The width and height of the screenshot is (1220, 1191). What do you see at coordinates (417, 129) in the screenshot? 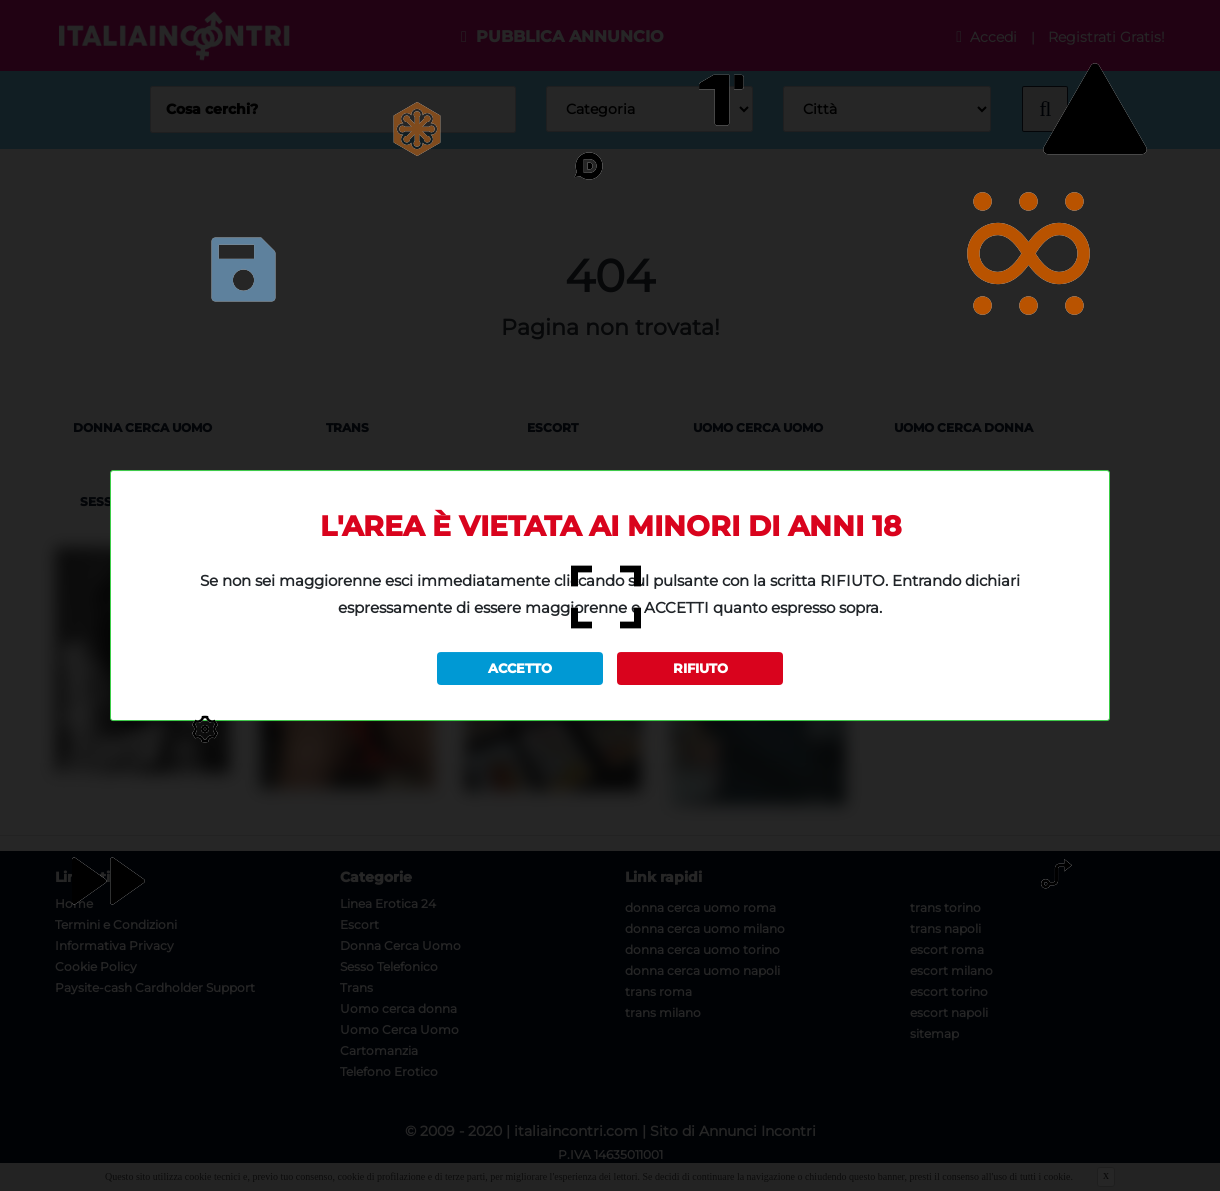
I see `open boxy svg vector graphics editor` at bounding box center [417, 129].